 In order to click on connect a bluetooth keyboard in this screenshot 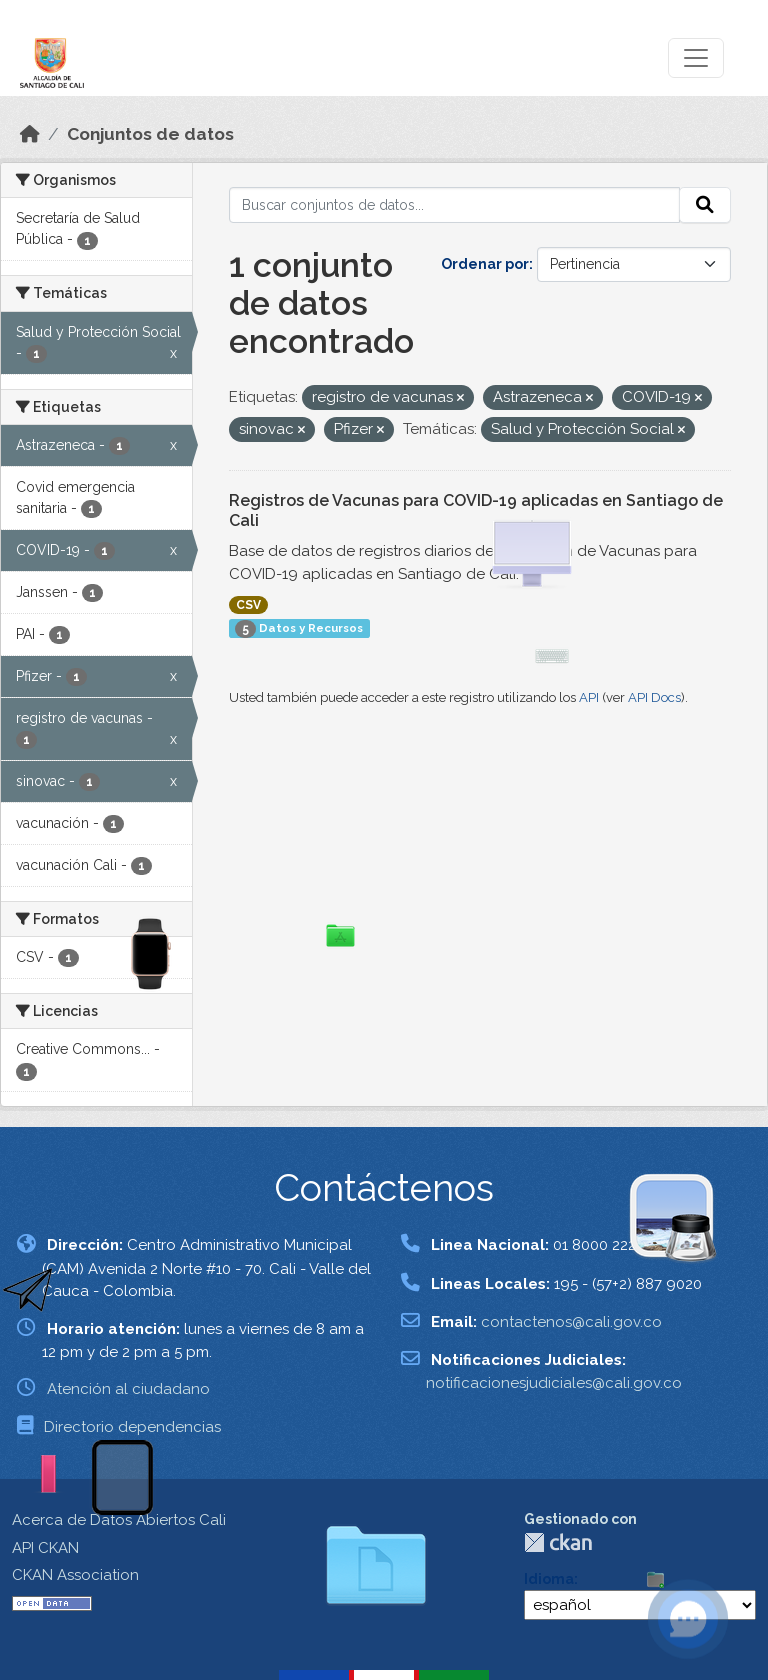, I will do `click(552, 656)`.